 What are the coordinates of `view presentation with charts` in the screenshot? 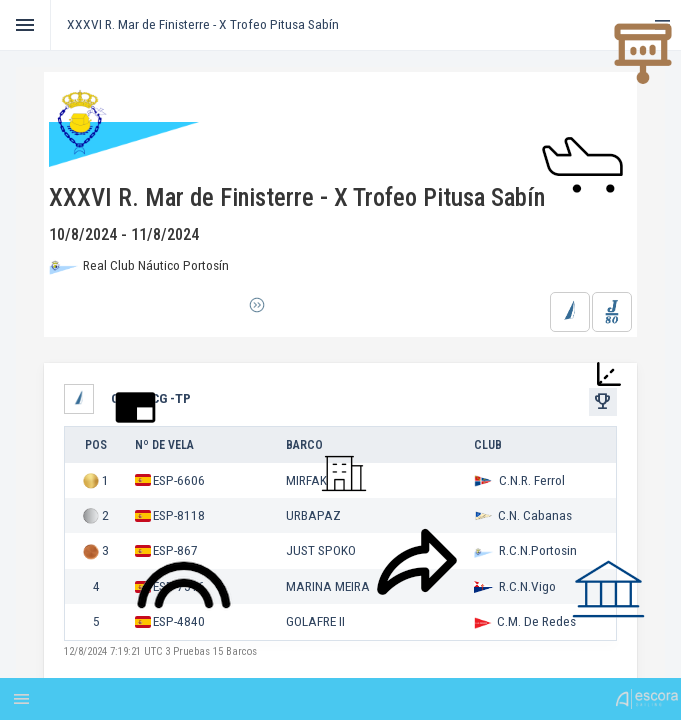 It's located at (643, 50).